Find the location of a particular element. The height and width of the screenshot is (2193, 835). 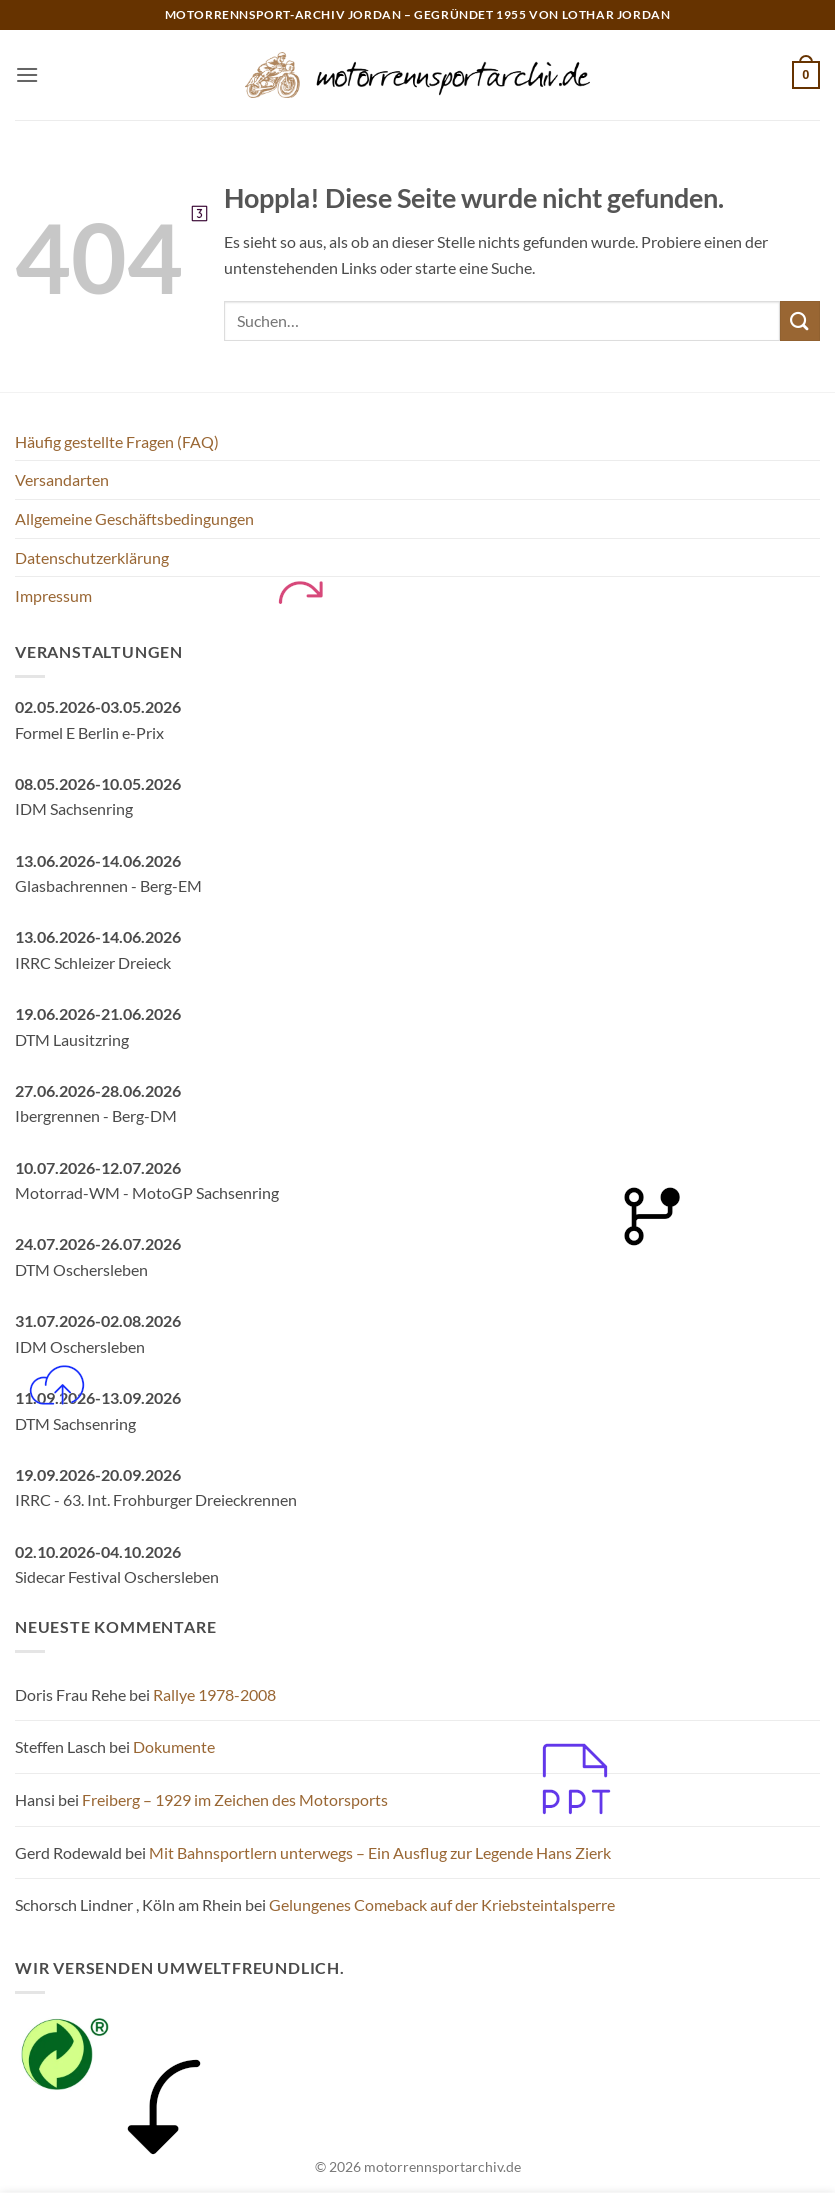

redo last action is located at coordinates (300, 591).